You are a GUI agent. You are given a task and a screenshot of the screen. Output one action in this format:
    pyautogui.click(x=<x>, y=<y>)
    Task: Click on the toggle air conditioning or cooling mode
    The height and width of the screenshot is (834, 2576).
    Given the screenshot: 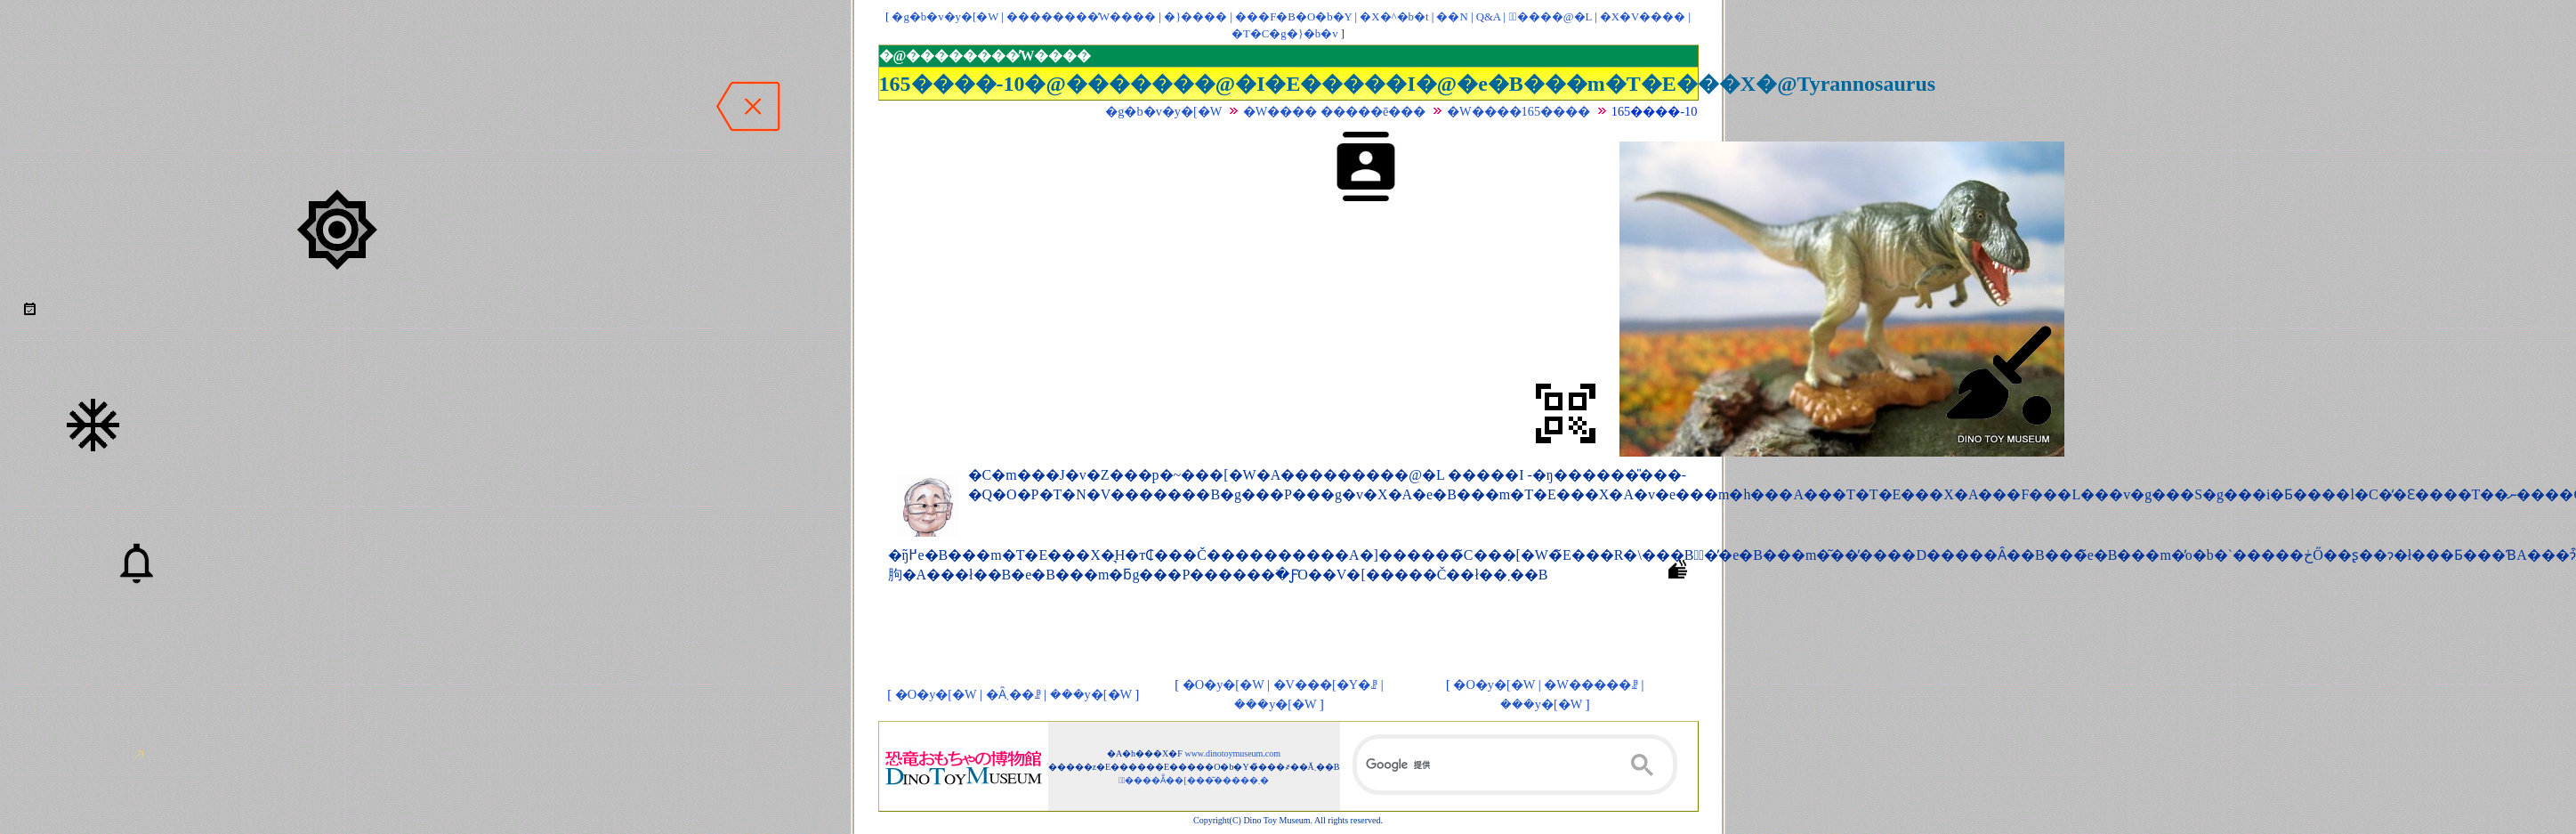 What is the action you would take?
    pyautogui.click(x=93, y=425)
    